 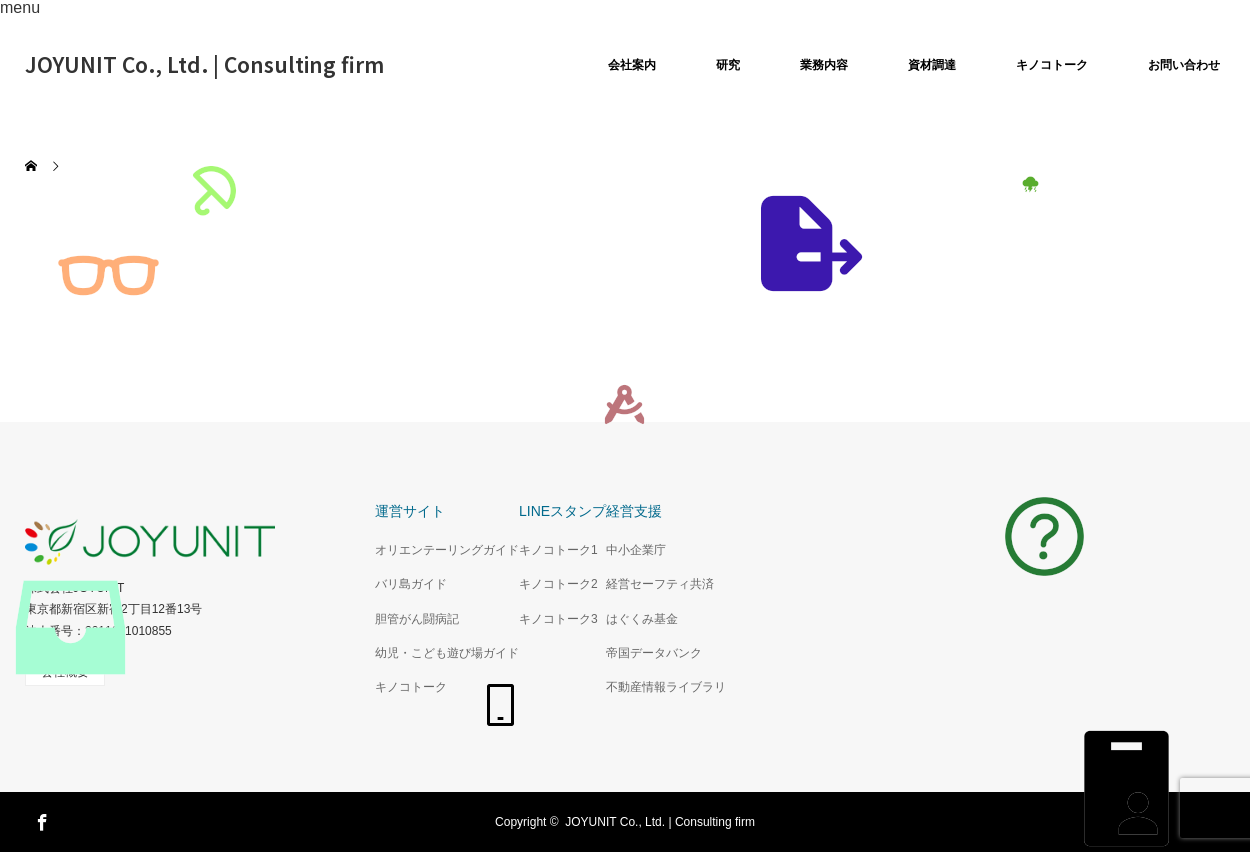 I want to click on indicates thunderstorm weather conditions, so click(x=1030, y=184).